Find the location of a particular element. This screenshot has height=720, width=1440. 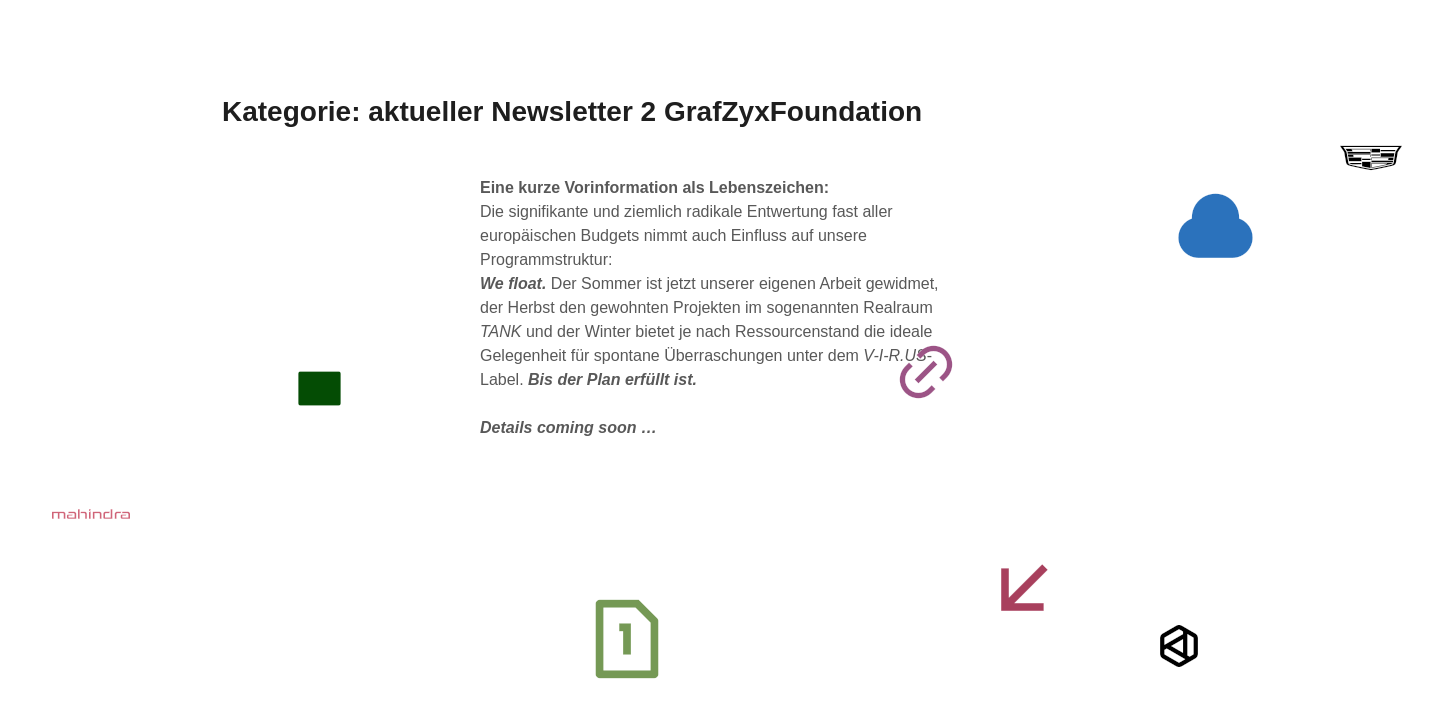

pdm python package manager logo is located at coordinates (1179, 646).